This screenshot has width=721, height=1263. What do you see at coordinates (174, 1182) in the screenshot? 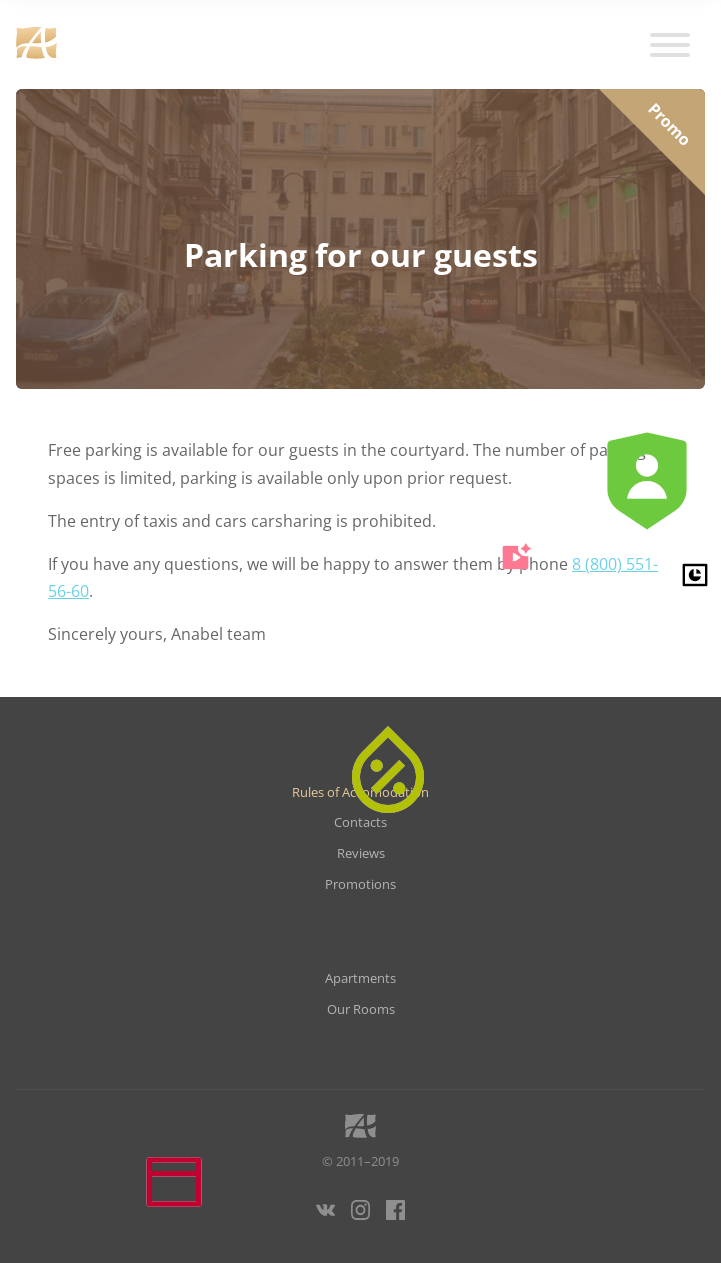
I see `switch to top panel layout` at bounding box center [174, 1182].